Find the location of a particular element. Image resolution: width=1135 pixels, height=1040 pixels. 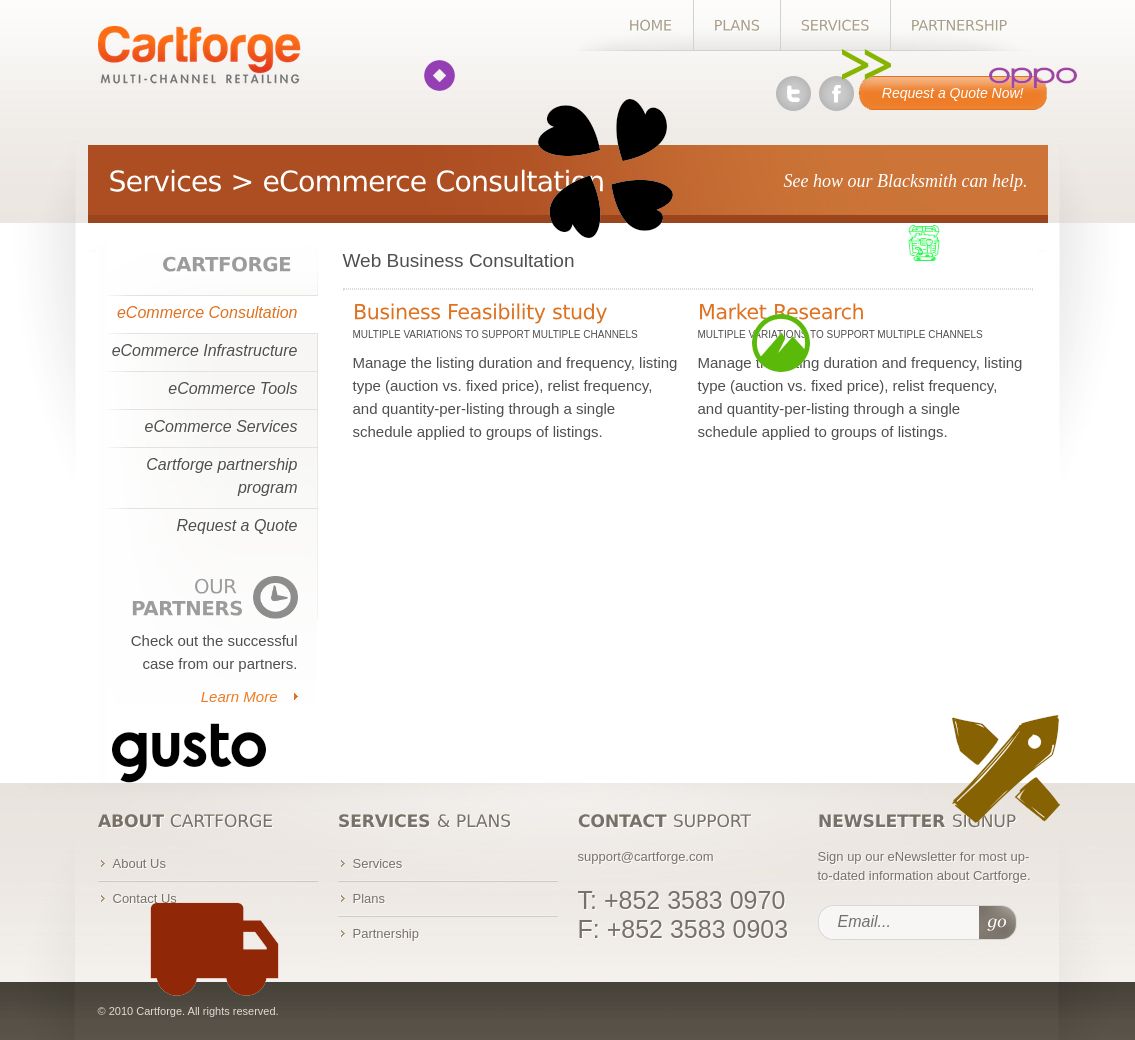

4chan logo is located at coordinates (605, 168).